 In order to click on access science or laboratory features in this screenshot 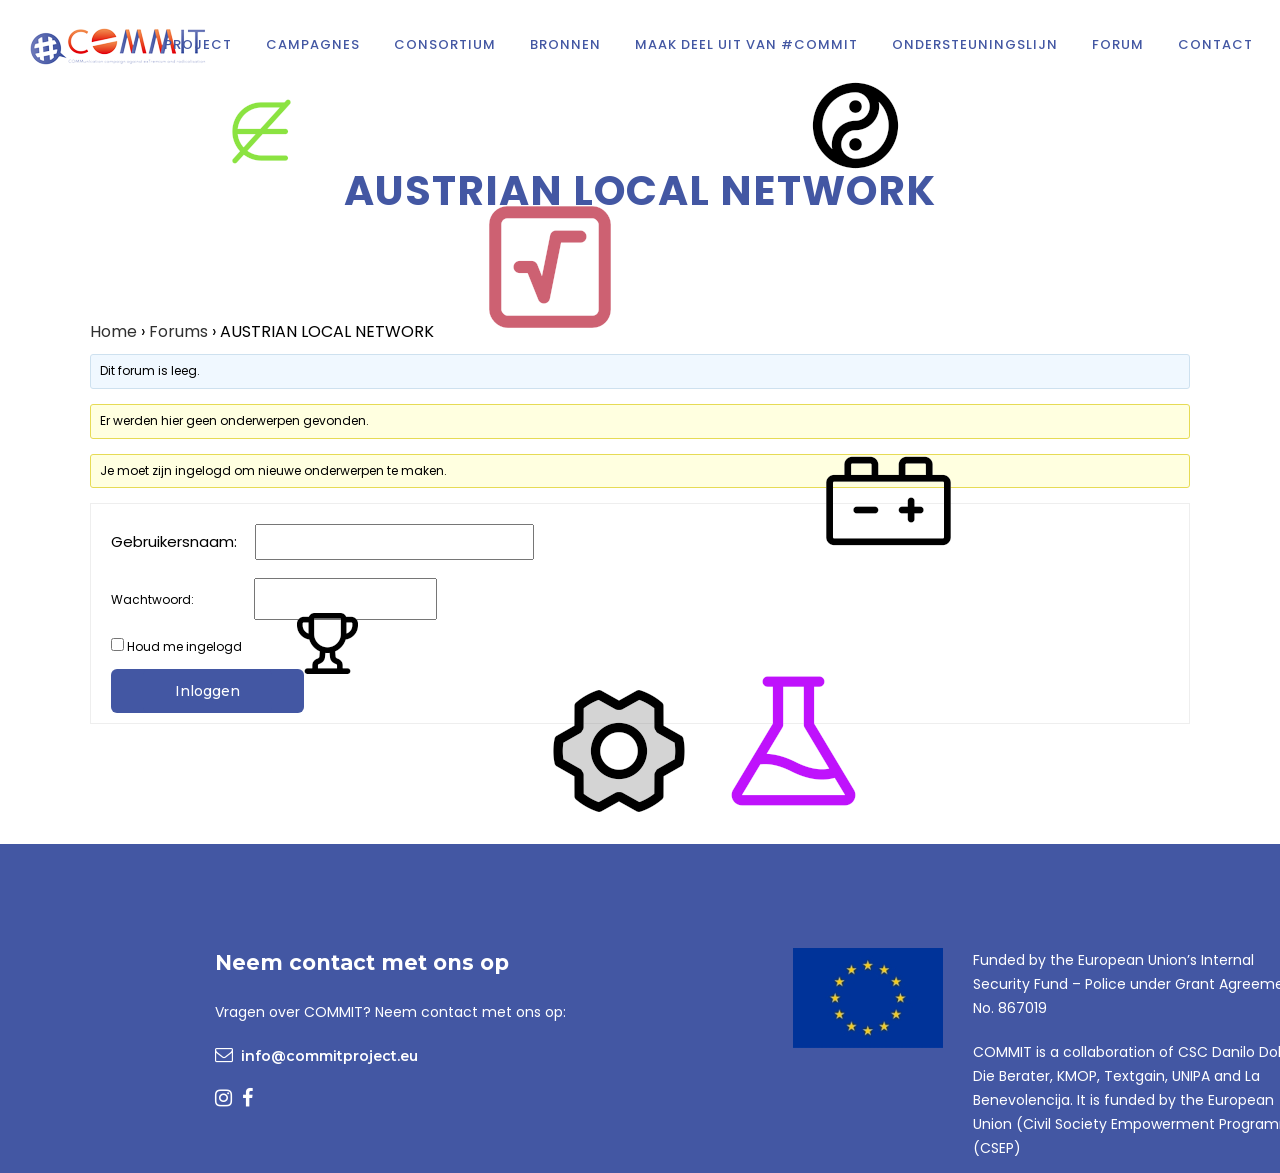, I will do `click(793, 743)`.